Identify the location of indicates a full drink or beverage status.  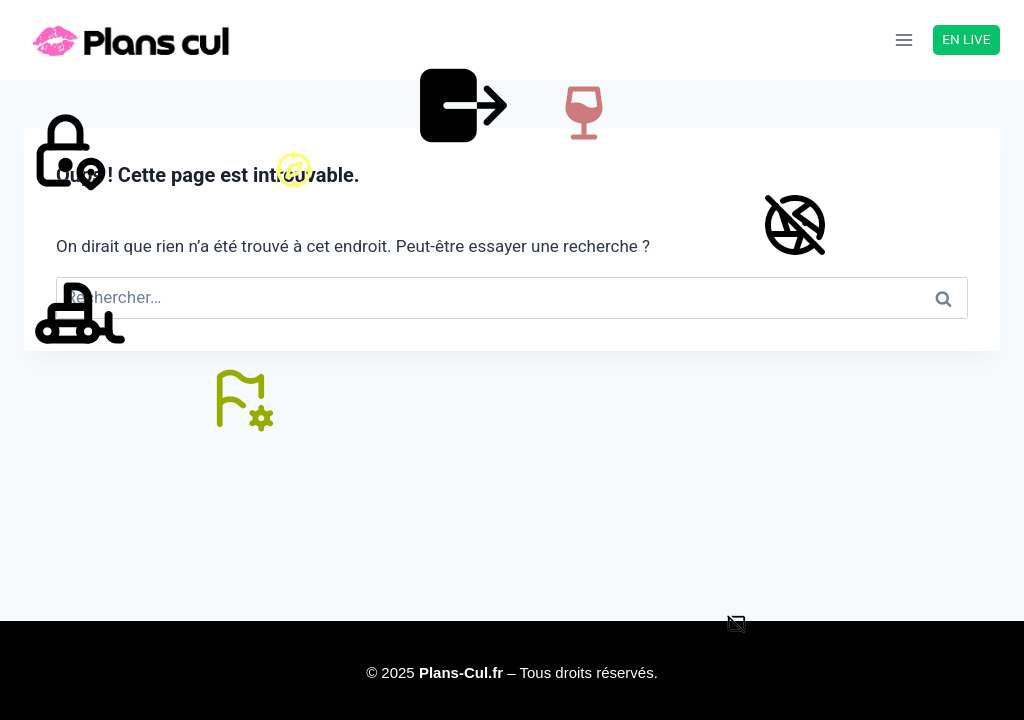
(584, 113).